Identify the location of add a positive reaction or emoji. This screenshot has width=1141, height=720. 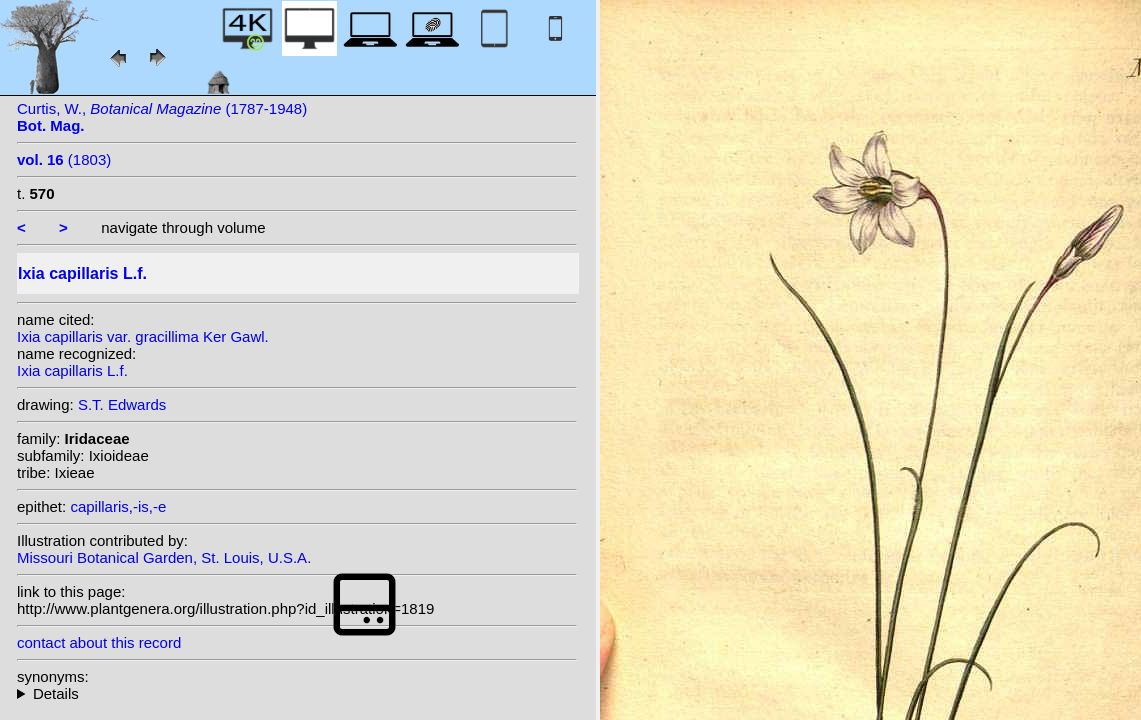
(255, 42).